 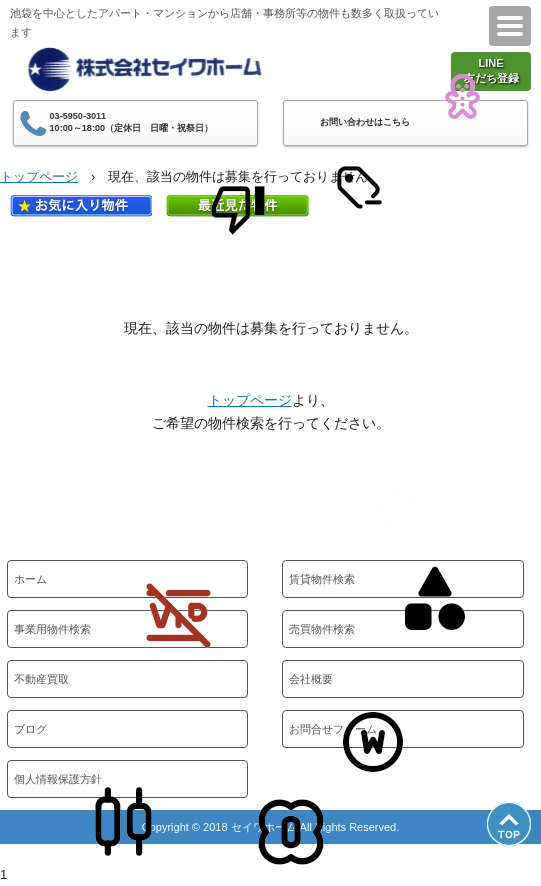 What do you see at coordinates (178, 615) in the screenshot?
I see `vip status is currently inactive or disabled` at bounding box center [178, 615].